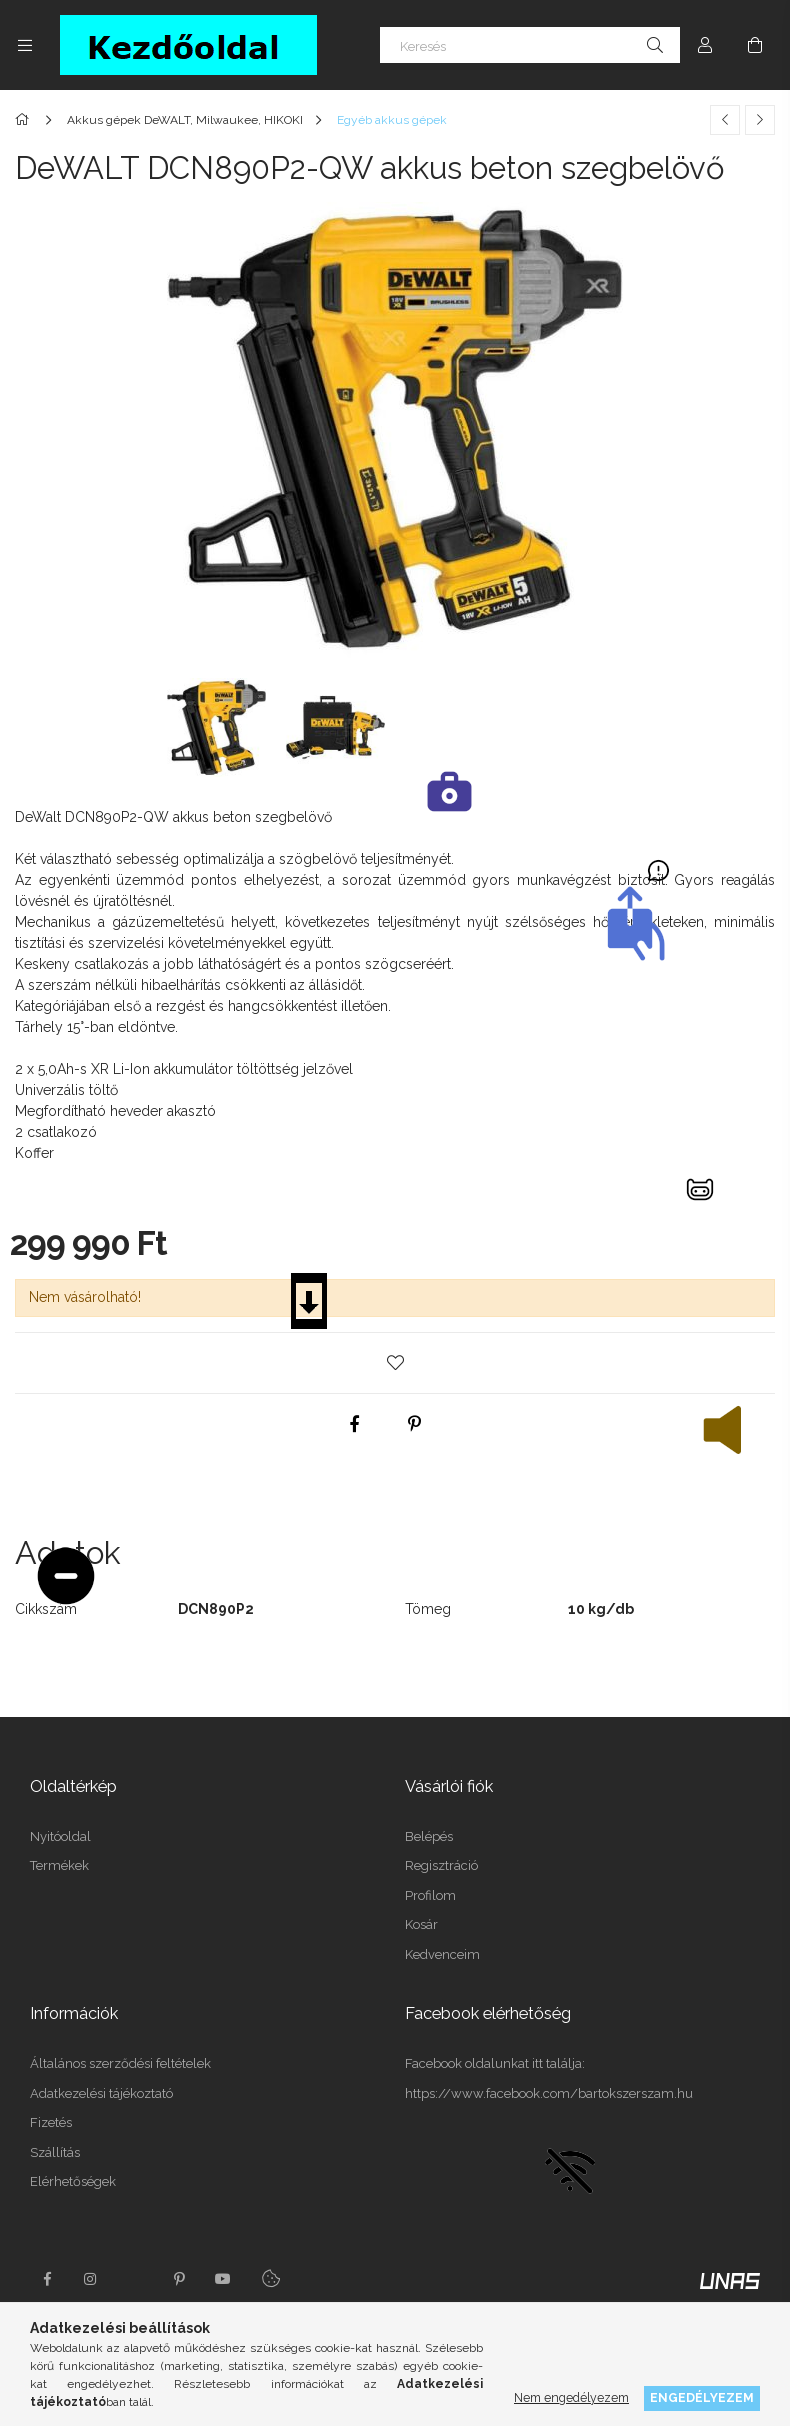 This screenshot has width=790, height=2426. I want to click on wifi is disabled or unavailable, so click(570, 2171).